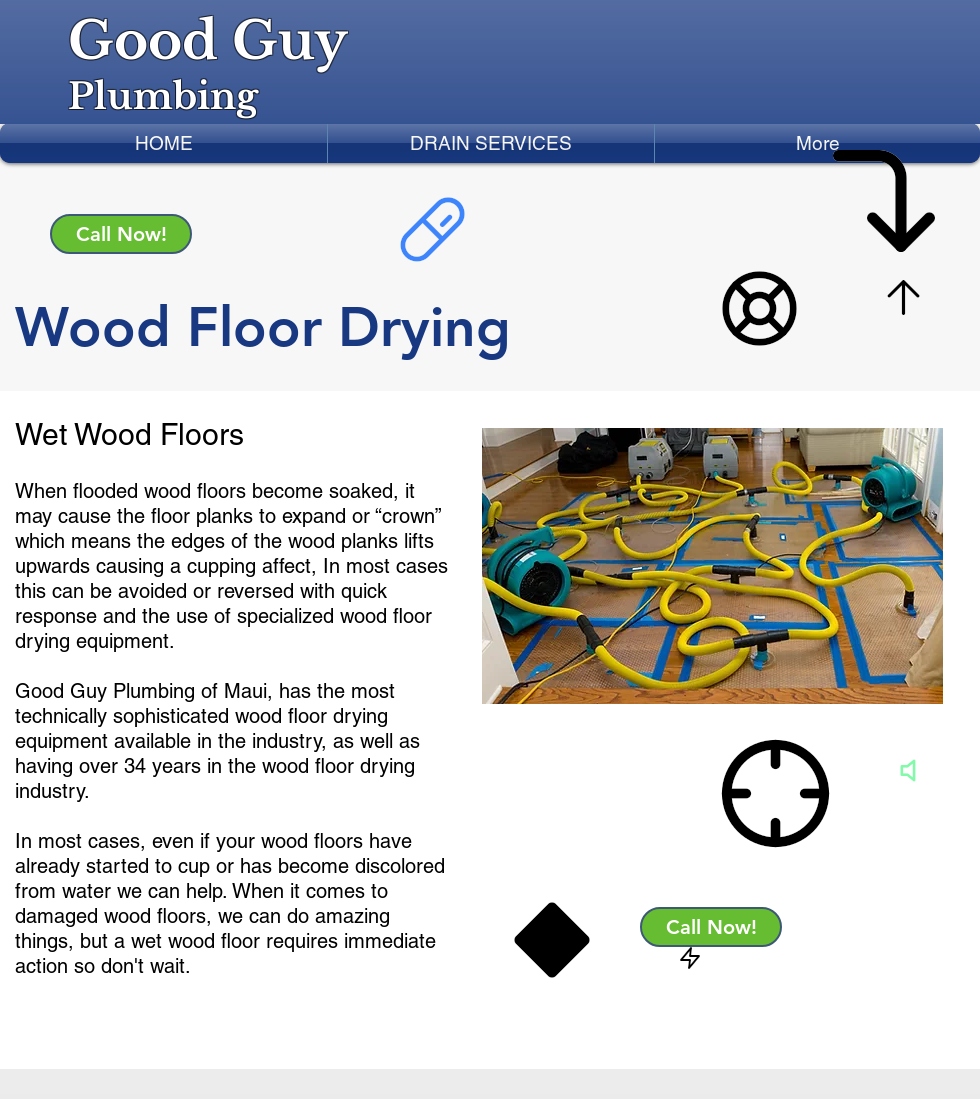 The width and height of the screenshot is (980, 1099). I want to click on access help or support, so click(759, 308).